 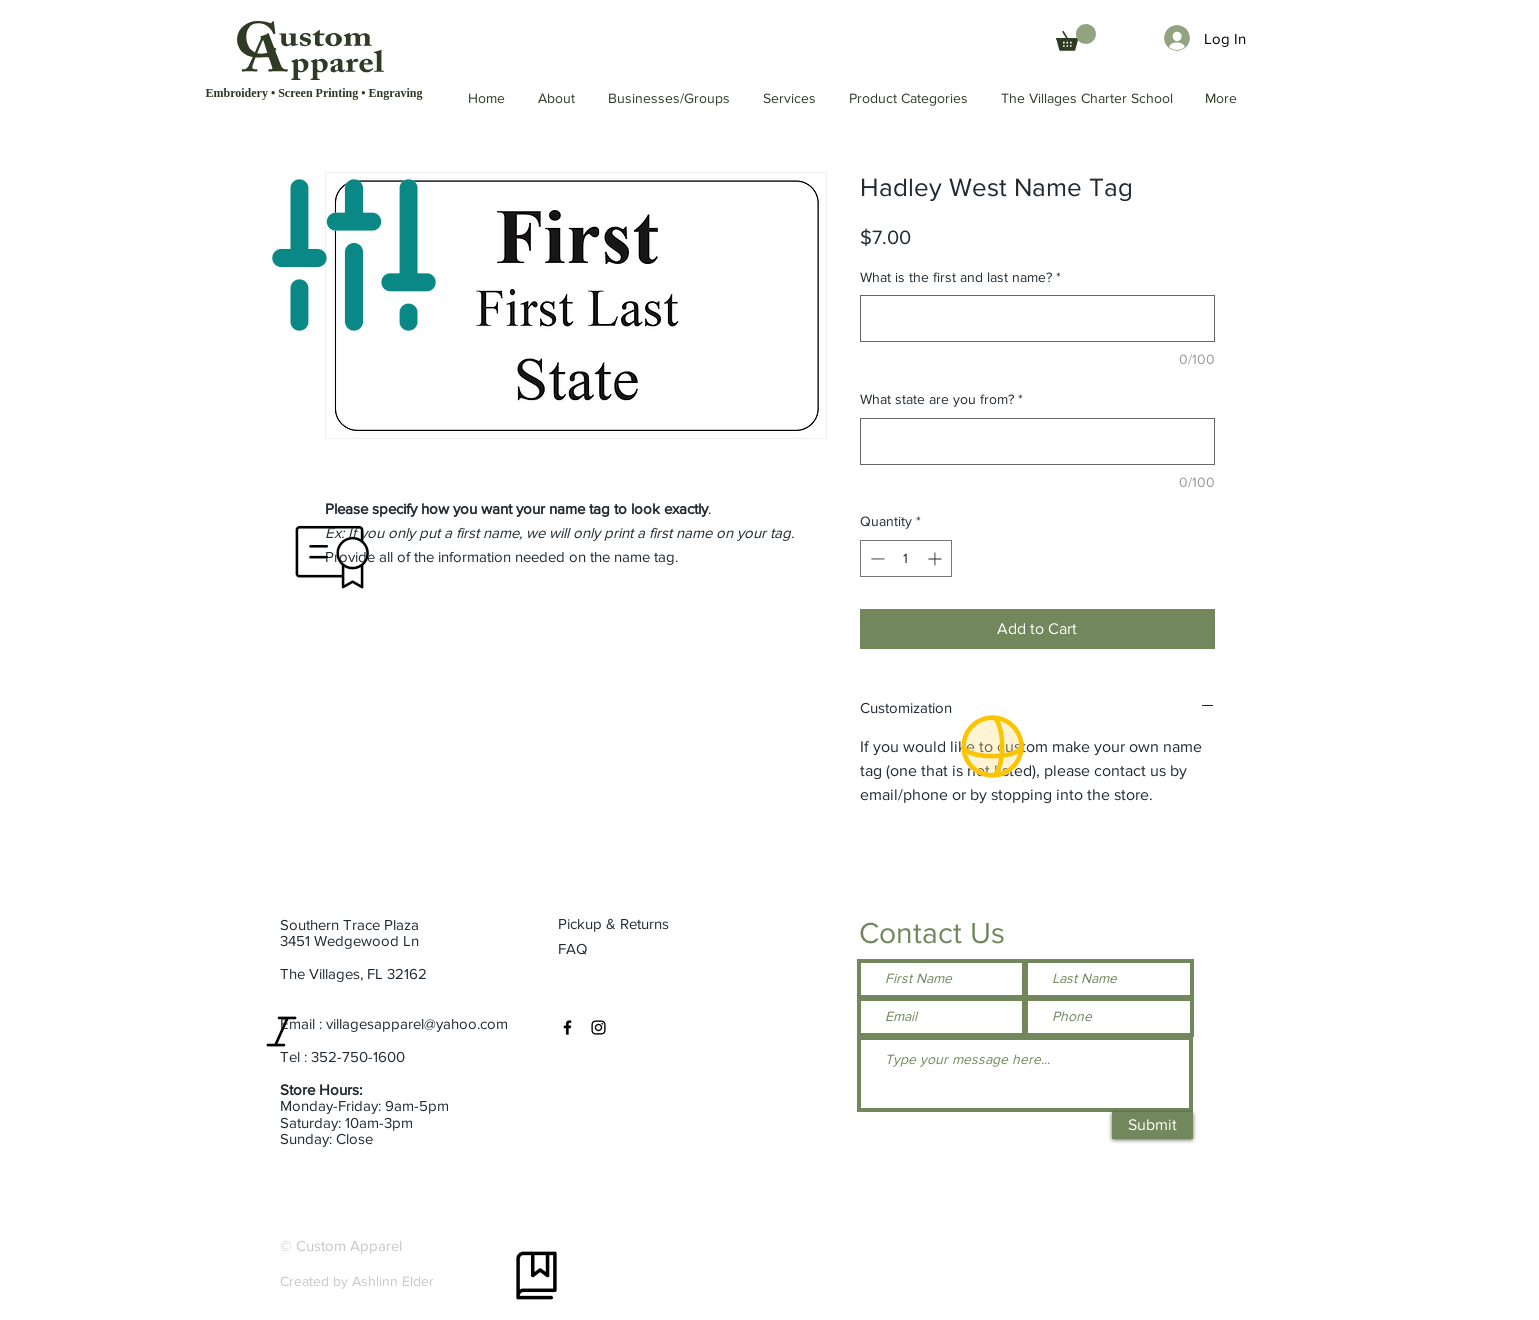 What do you see at coordinates (281, 1031) in the screenshot?
I see `apply italic formatting to selected text` at bounding box center [281, 1031].